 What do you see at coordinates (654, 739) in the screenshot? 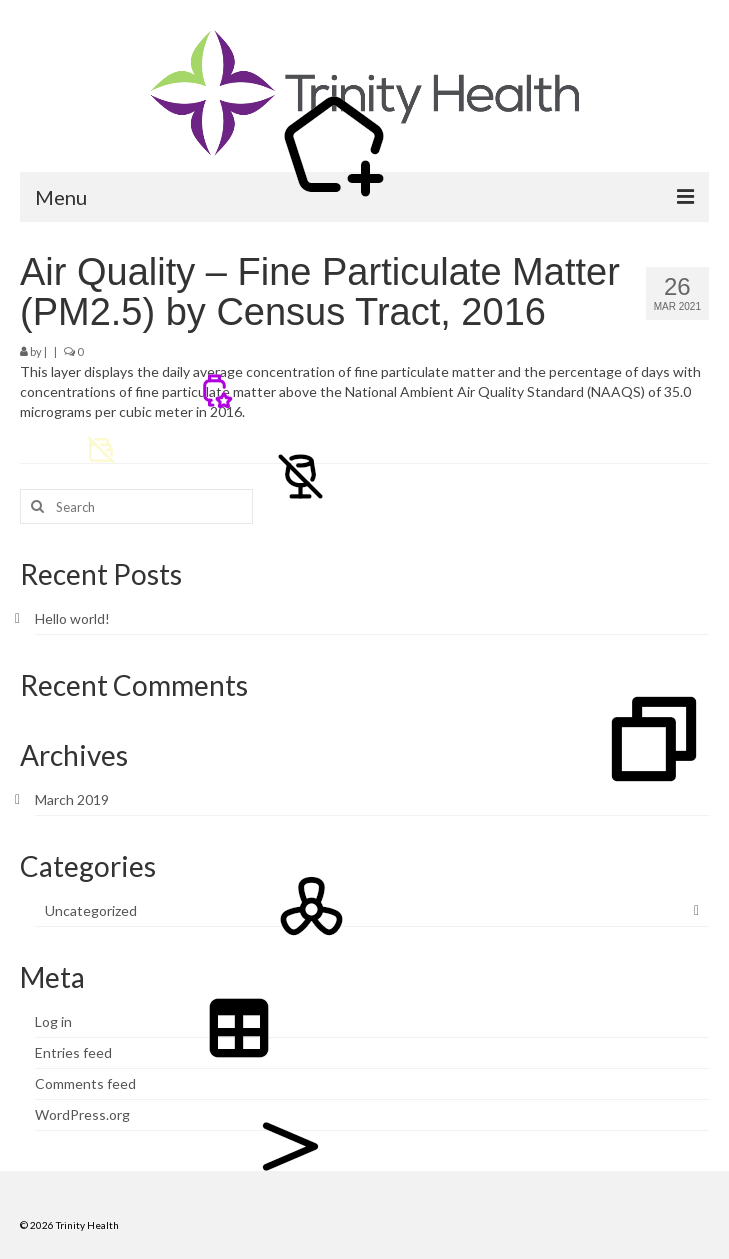
I see `copy to clipboard` at bounding box center [654, 739].